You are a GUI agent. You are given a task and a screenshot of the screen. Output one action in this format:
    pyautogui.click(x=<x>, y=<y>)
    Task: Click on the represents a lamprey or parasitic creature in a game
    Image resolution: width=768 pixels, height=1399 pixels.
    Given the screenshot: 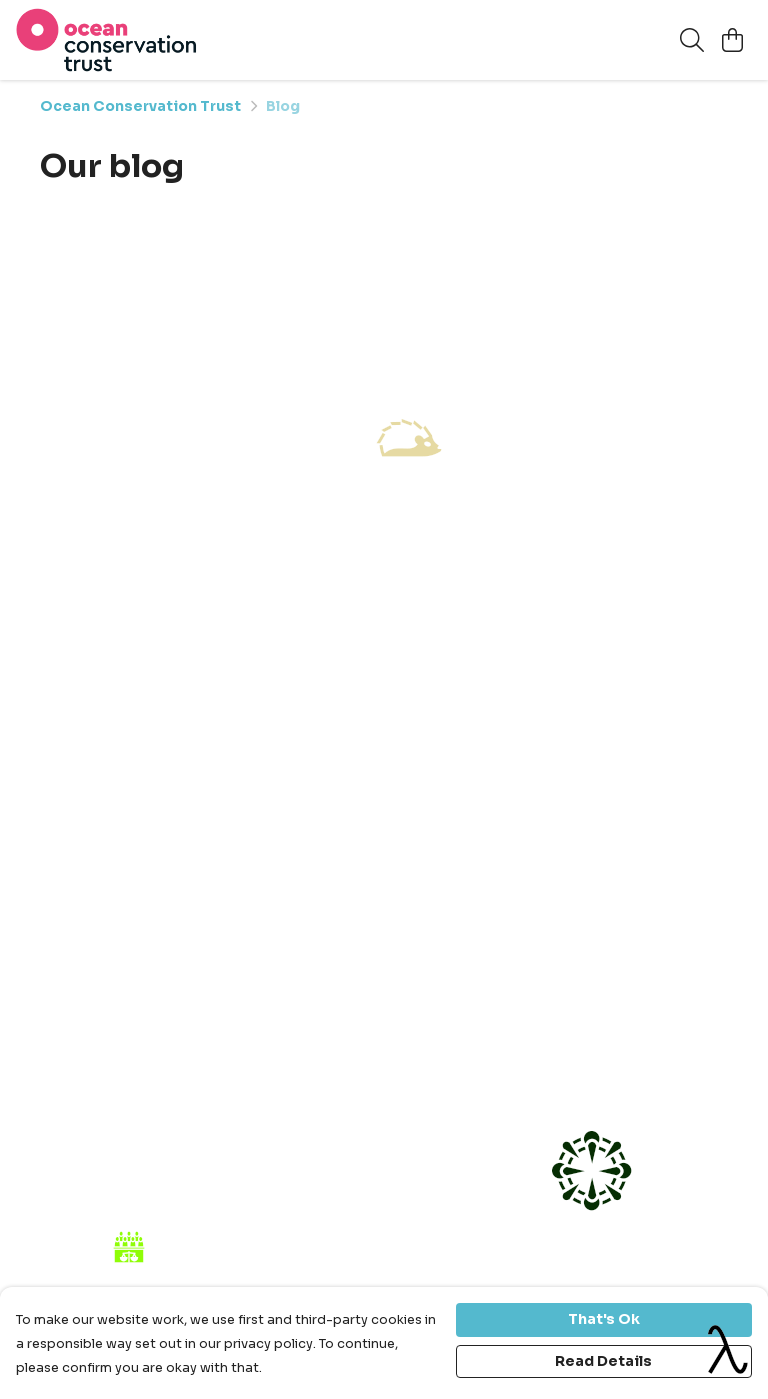 What is the action you would take?
    pyautogui.click(x=592, y=1171)
    